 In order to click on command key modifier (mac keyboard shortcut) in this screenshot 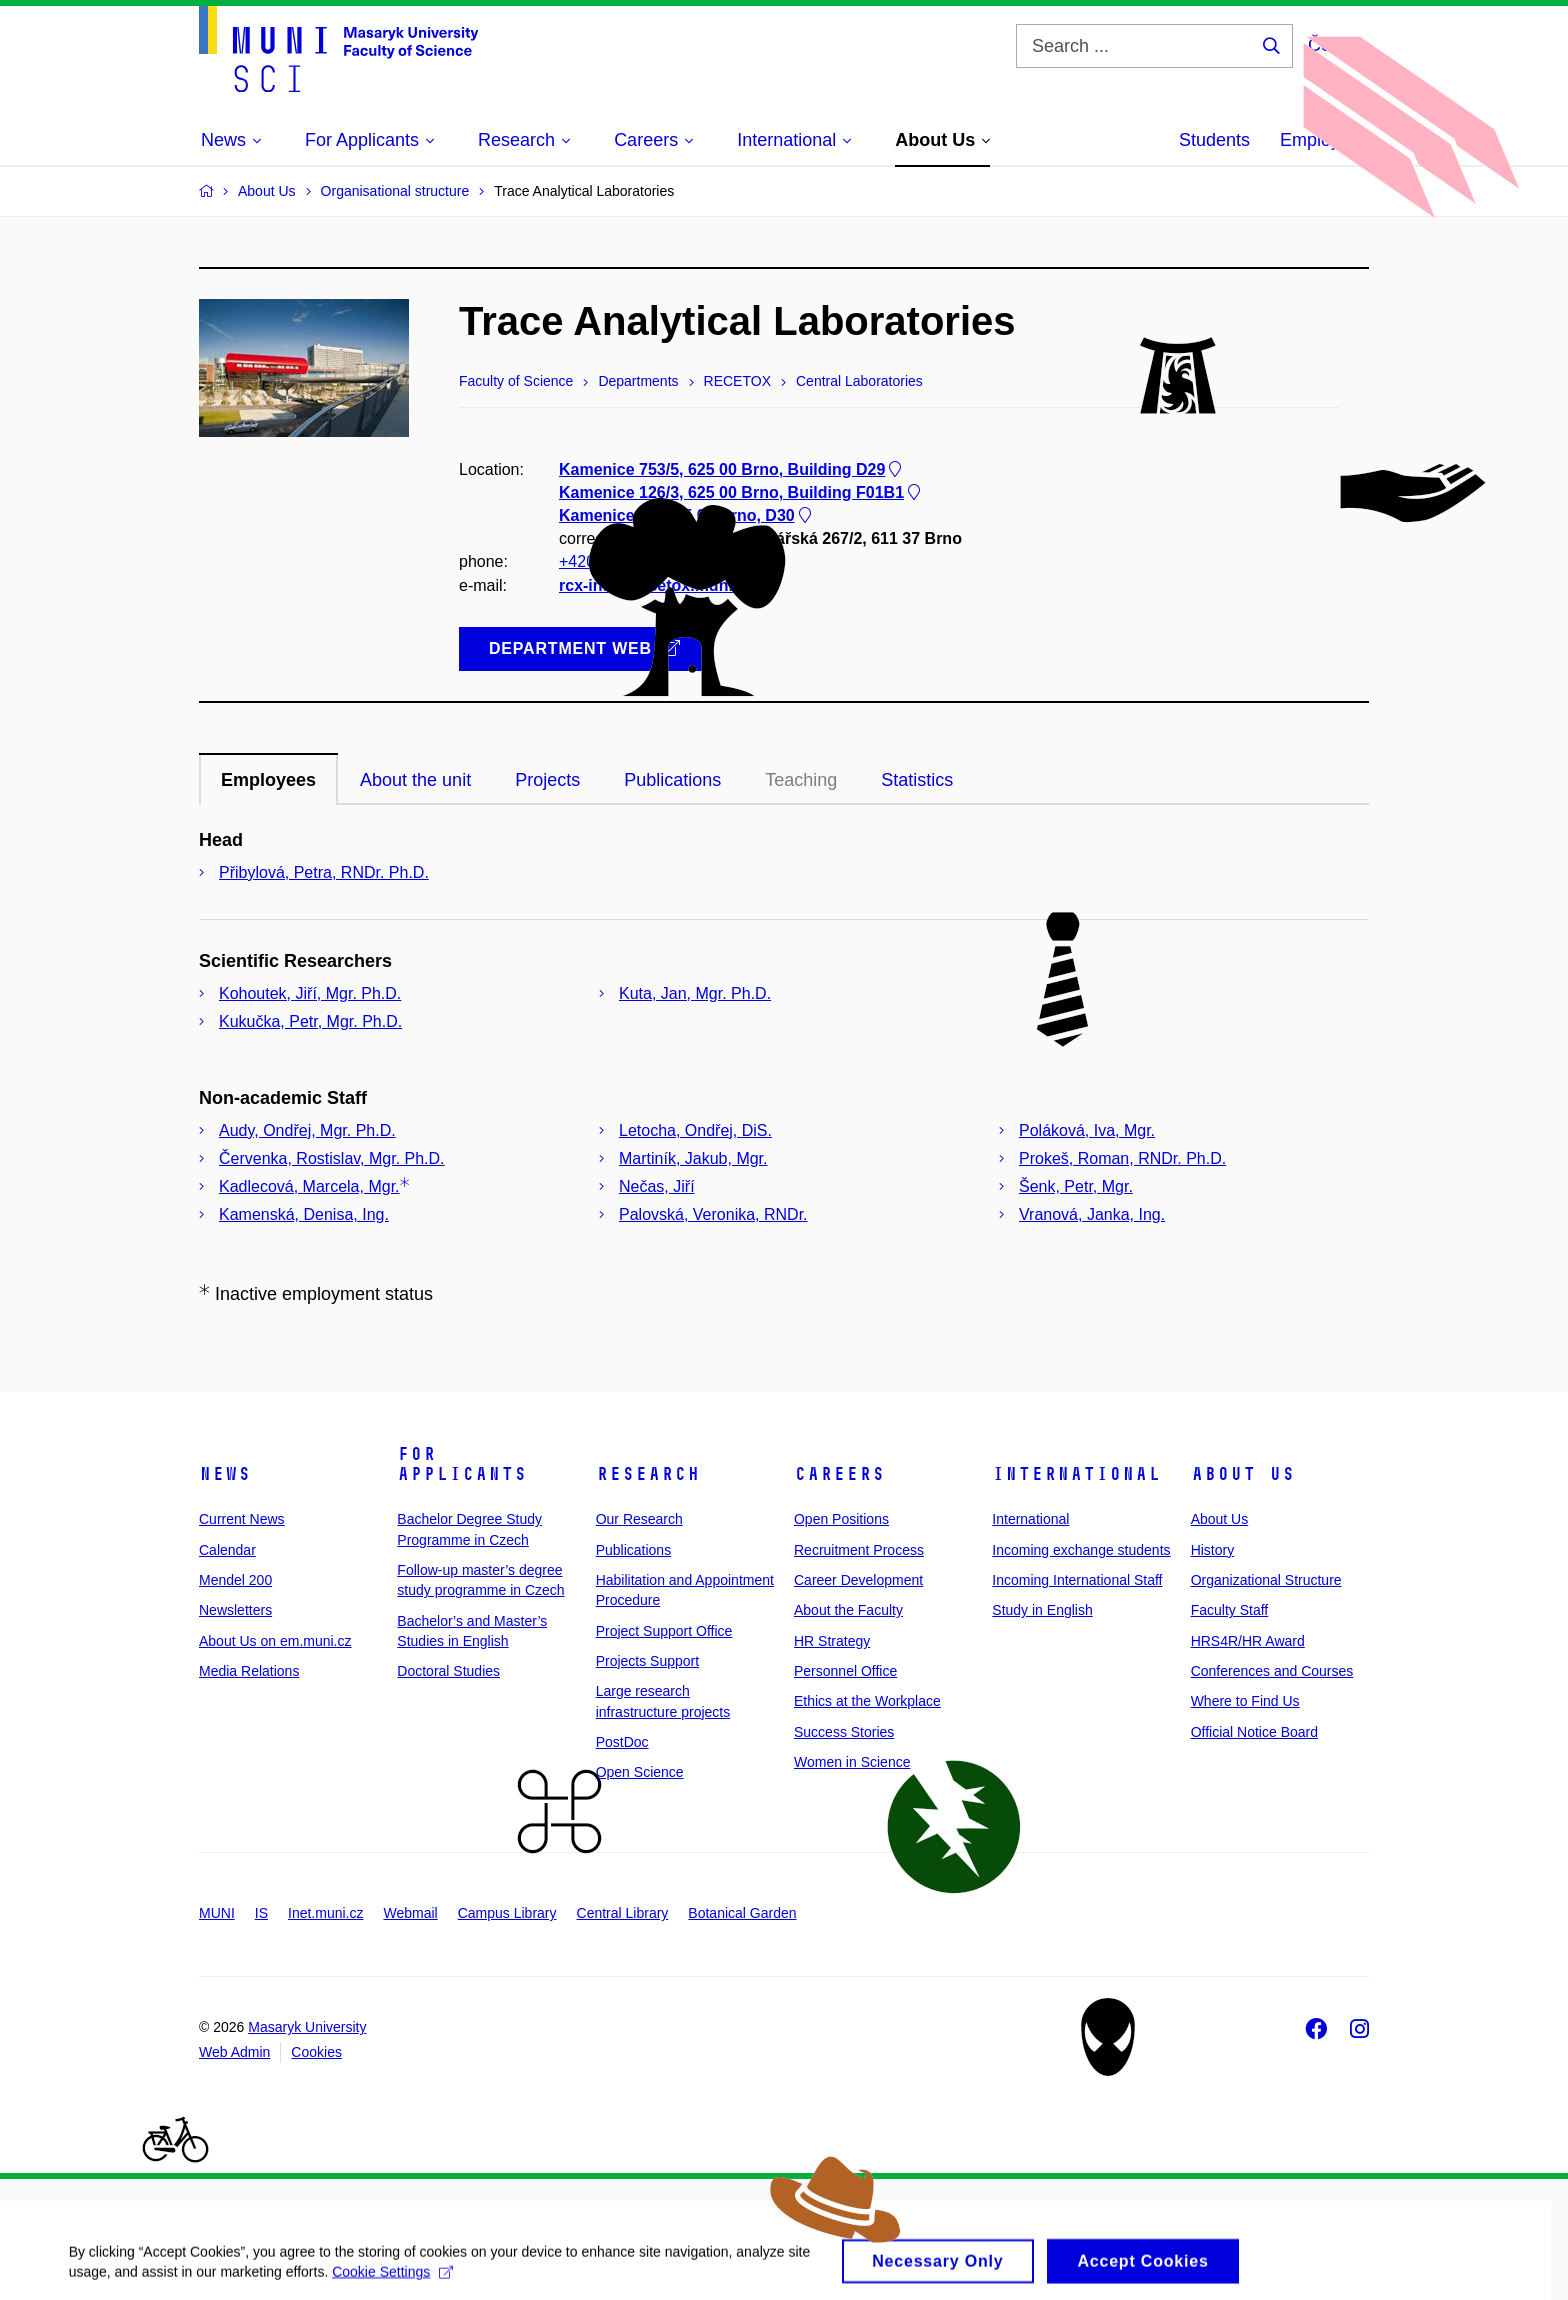, I will do `click(559, 1811)`.